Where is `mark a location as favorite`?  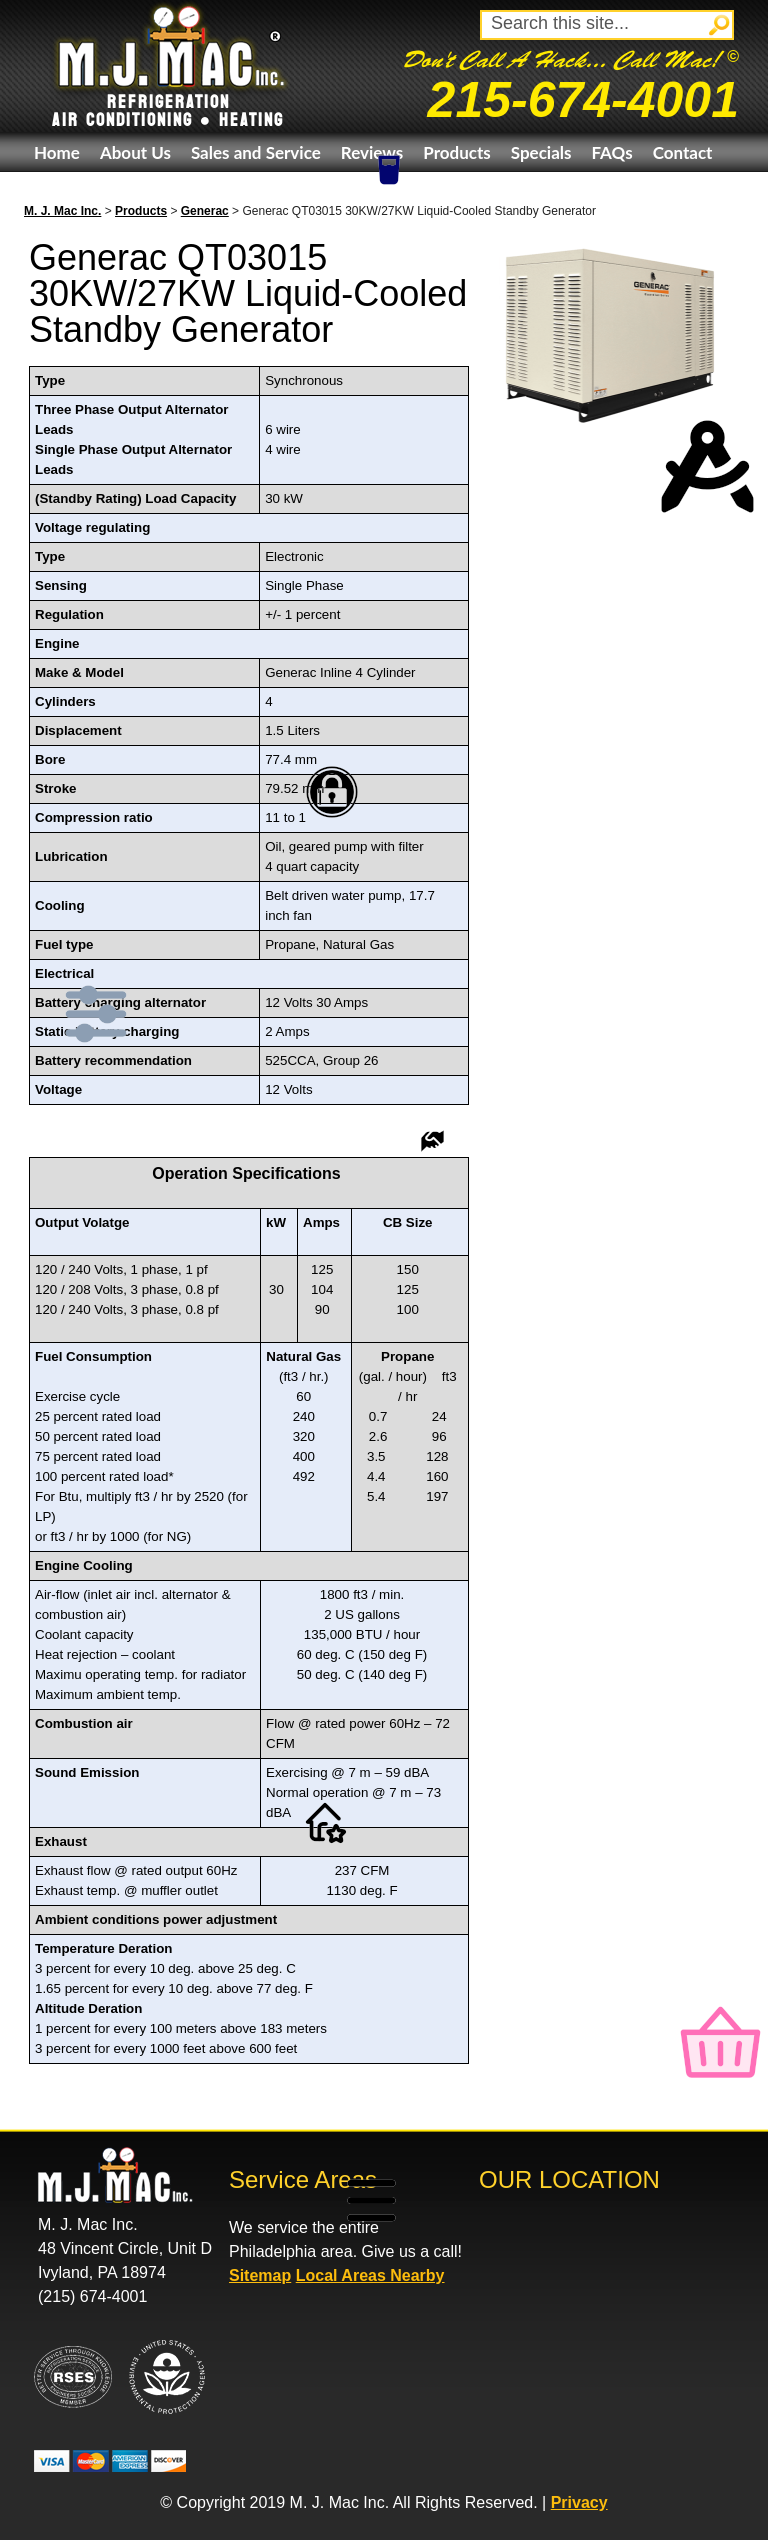 mark a location as favorite is located at coordinates (325, 1822).